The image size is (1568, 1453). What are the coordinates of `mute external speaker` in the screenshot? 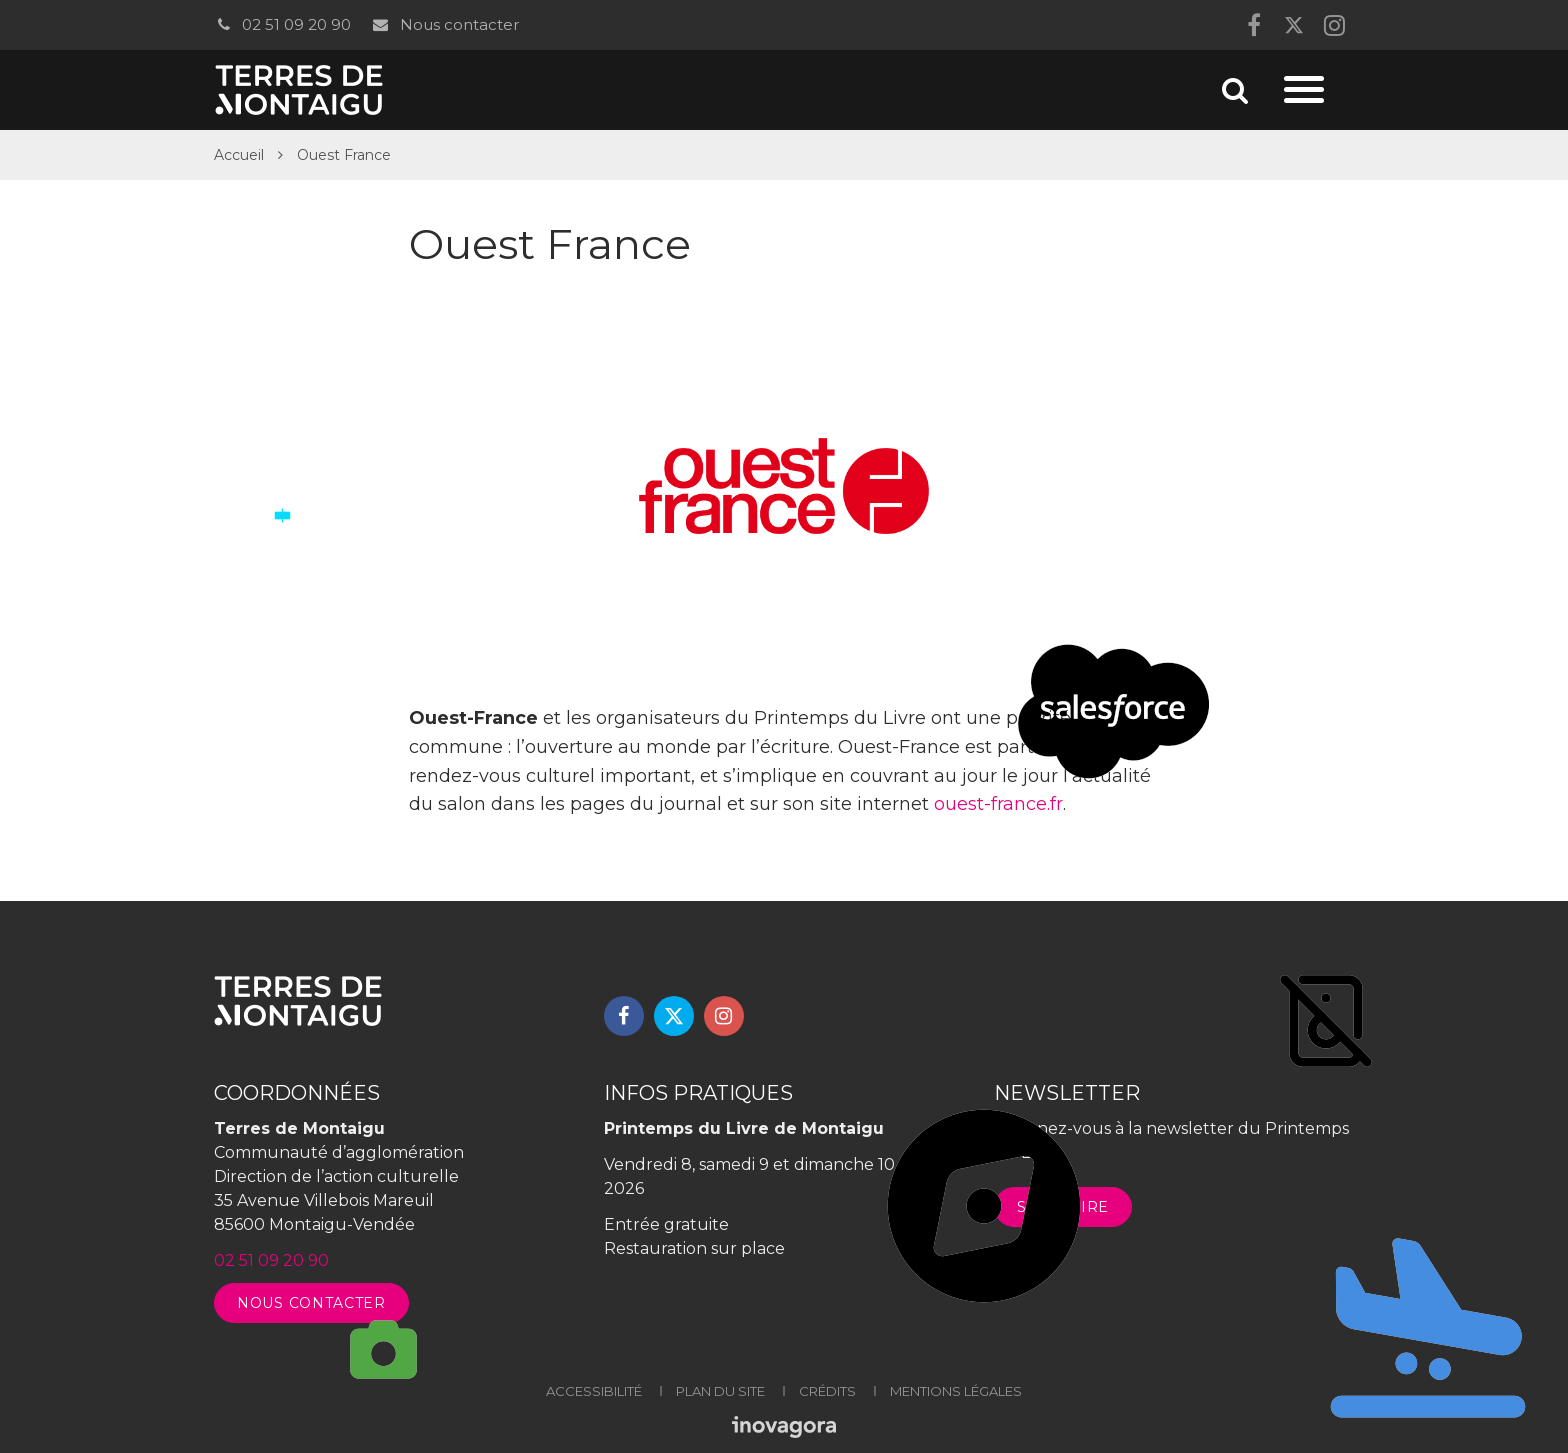 It's located at (1326, 1021).